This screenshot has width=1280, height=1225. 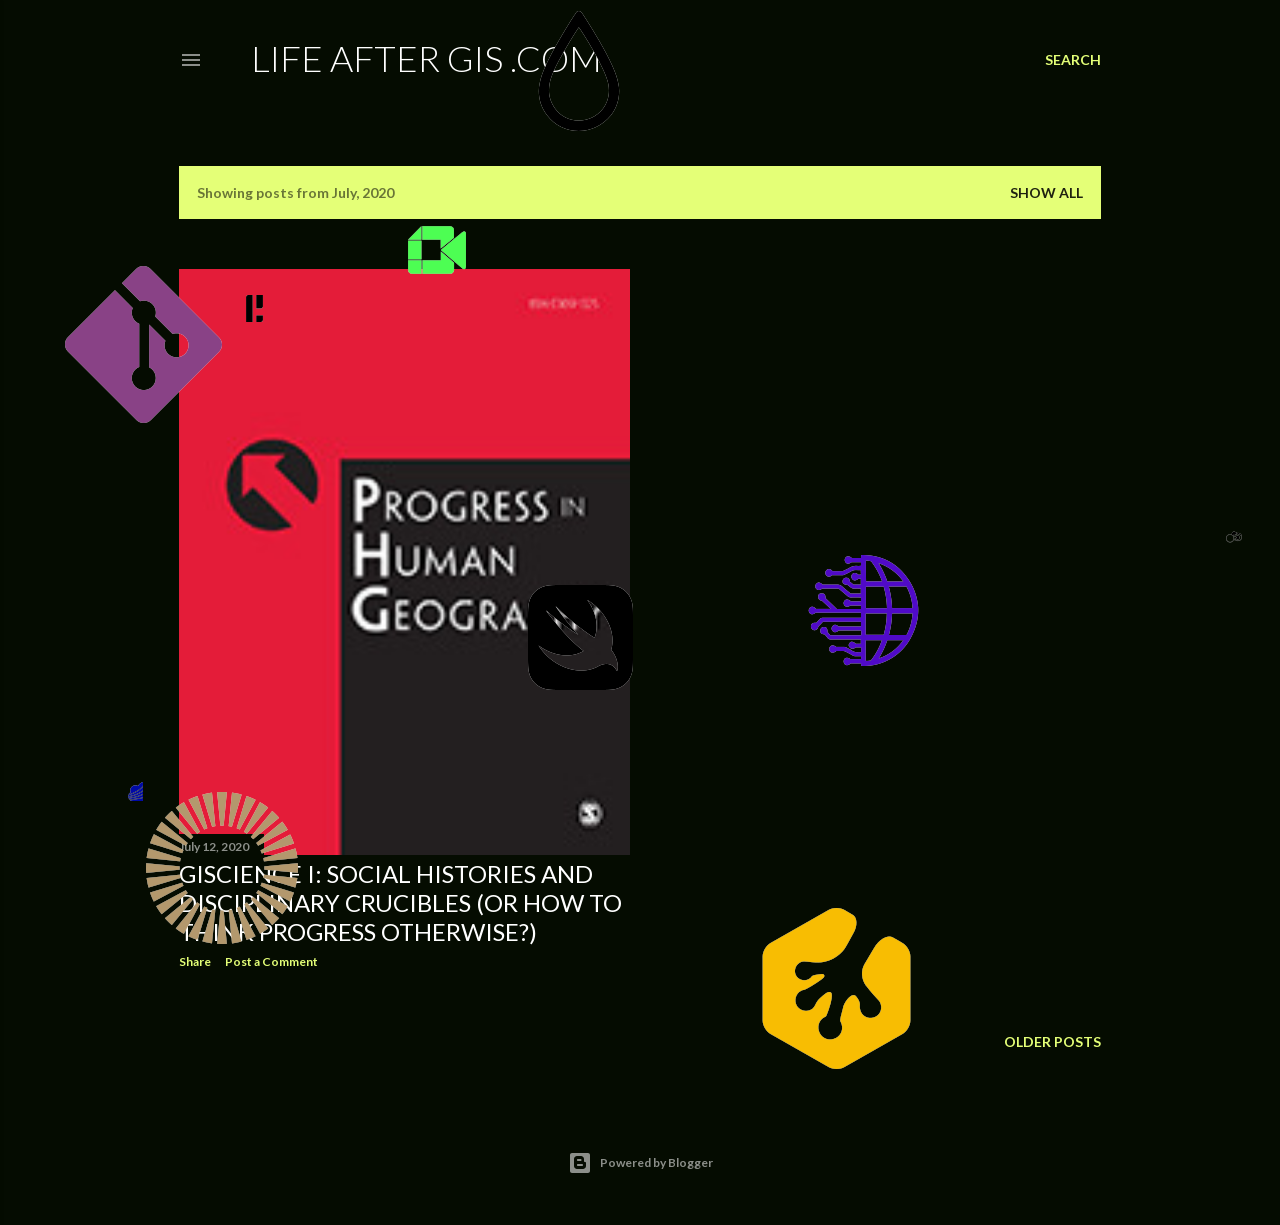 What do you see at coordinates (437, 250) in the screenshot?
I see `join a Google Meet video call` at bounding box center [437, 250].